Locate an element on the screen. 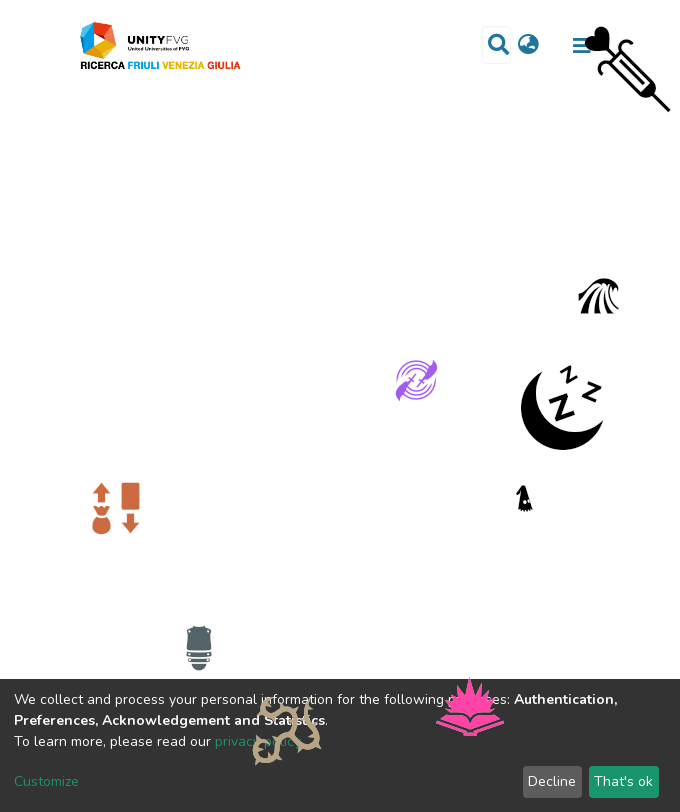 The image size is (680, 812). select cultist character class is located at coordinates (524, 498).